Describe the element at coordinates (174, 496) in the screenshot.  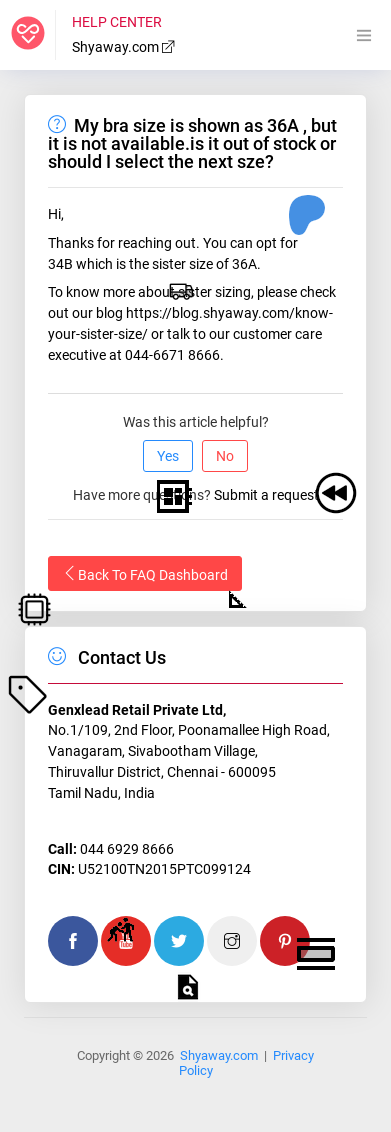
I see `access developer or hardware settings` at that location.